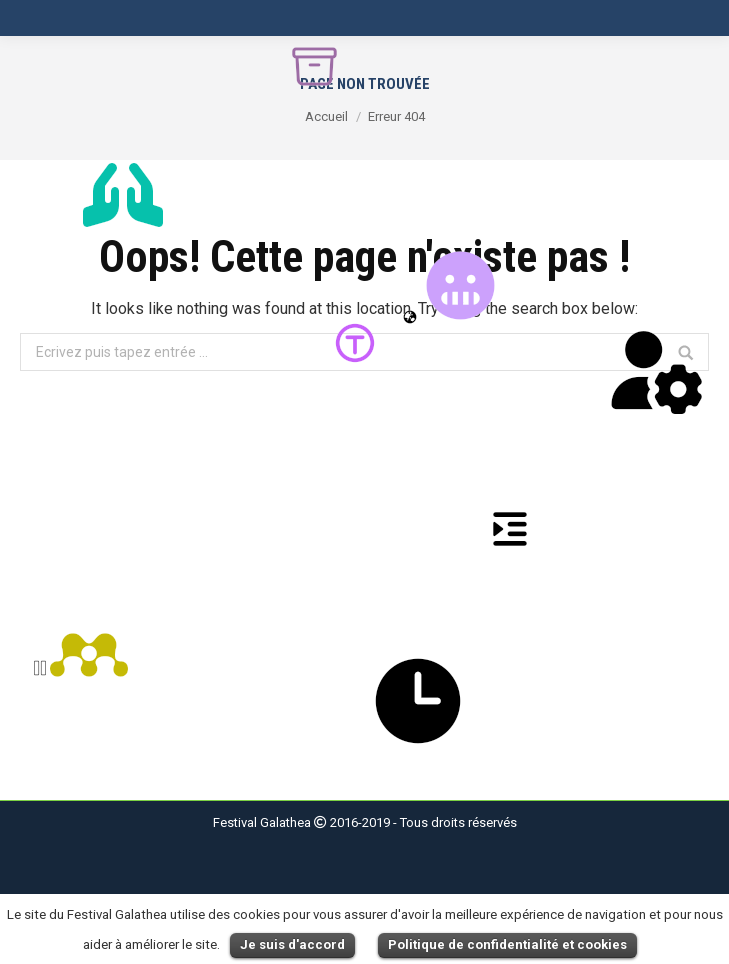  What do you see at coordinates (40, 668) in the screenshot?
I see `switch to column view layout` at bounding box center [40, 668].